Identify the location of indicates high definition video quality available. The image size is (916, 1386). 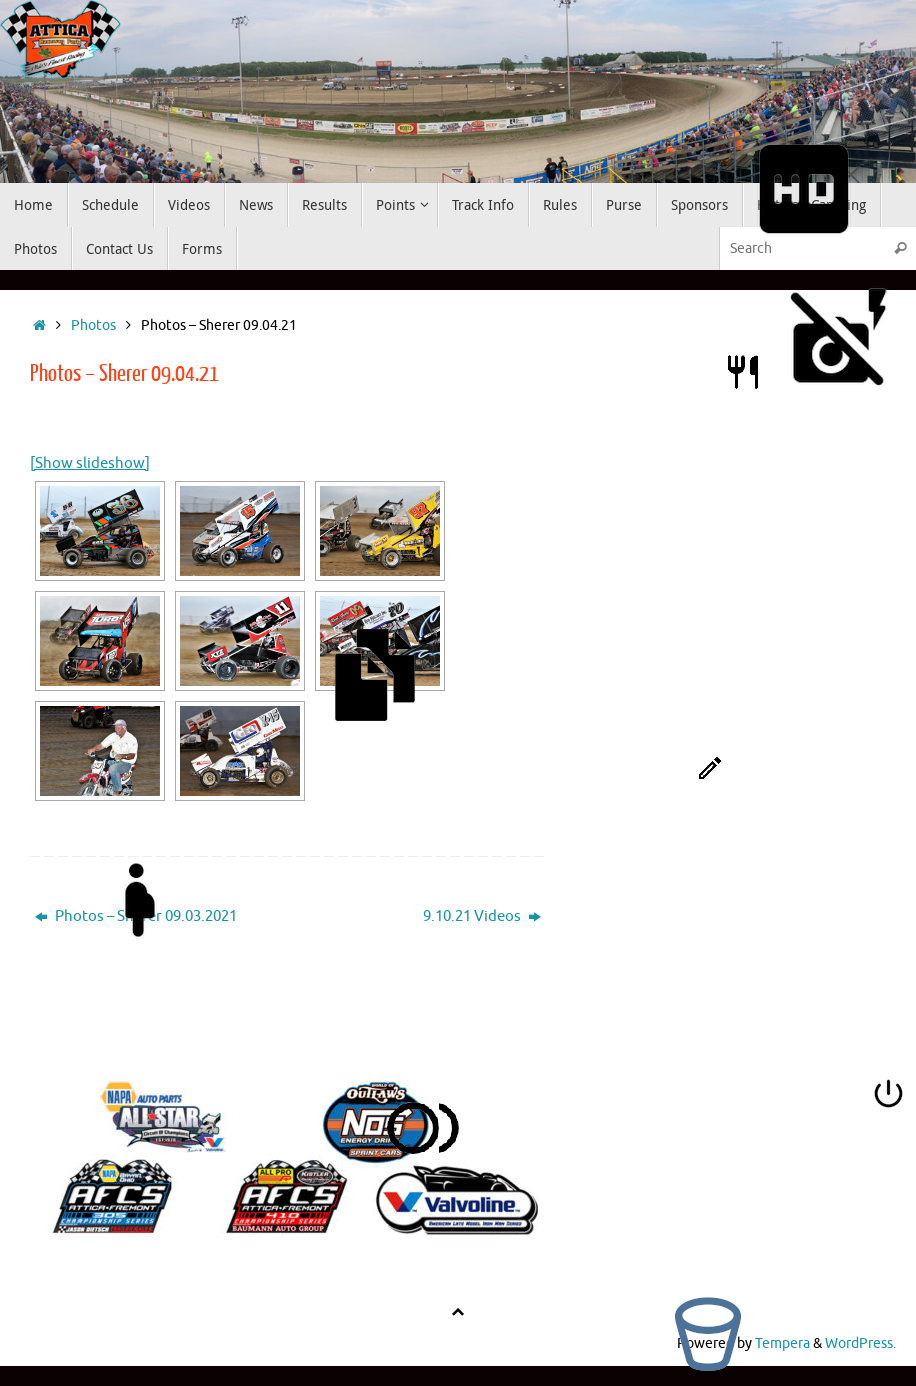
(804, 189).